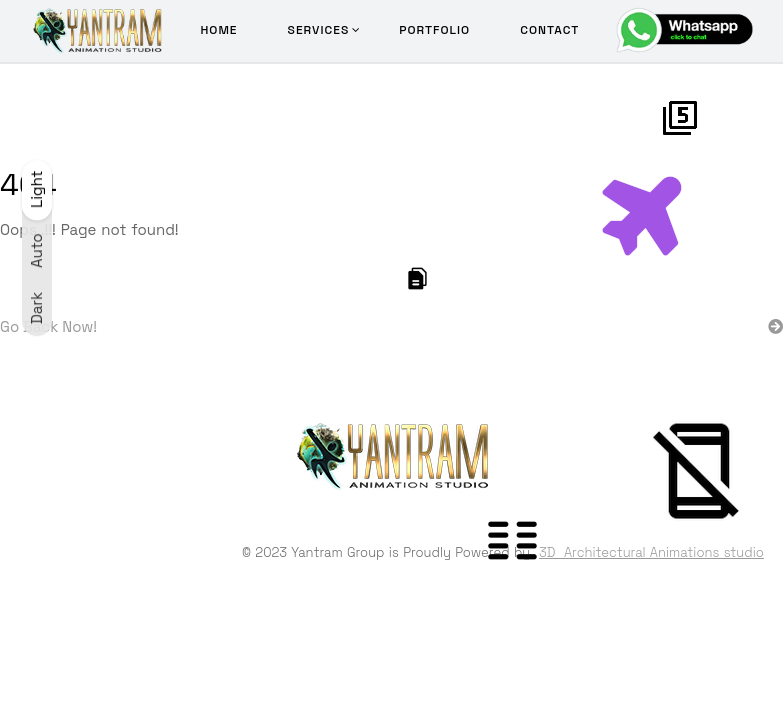 The height and width of the screenshot is (720, 783). Describe the element at coordinates (699, 471) in the screenshot. I see `no cell phone signal or service` at that location.